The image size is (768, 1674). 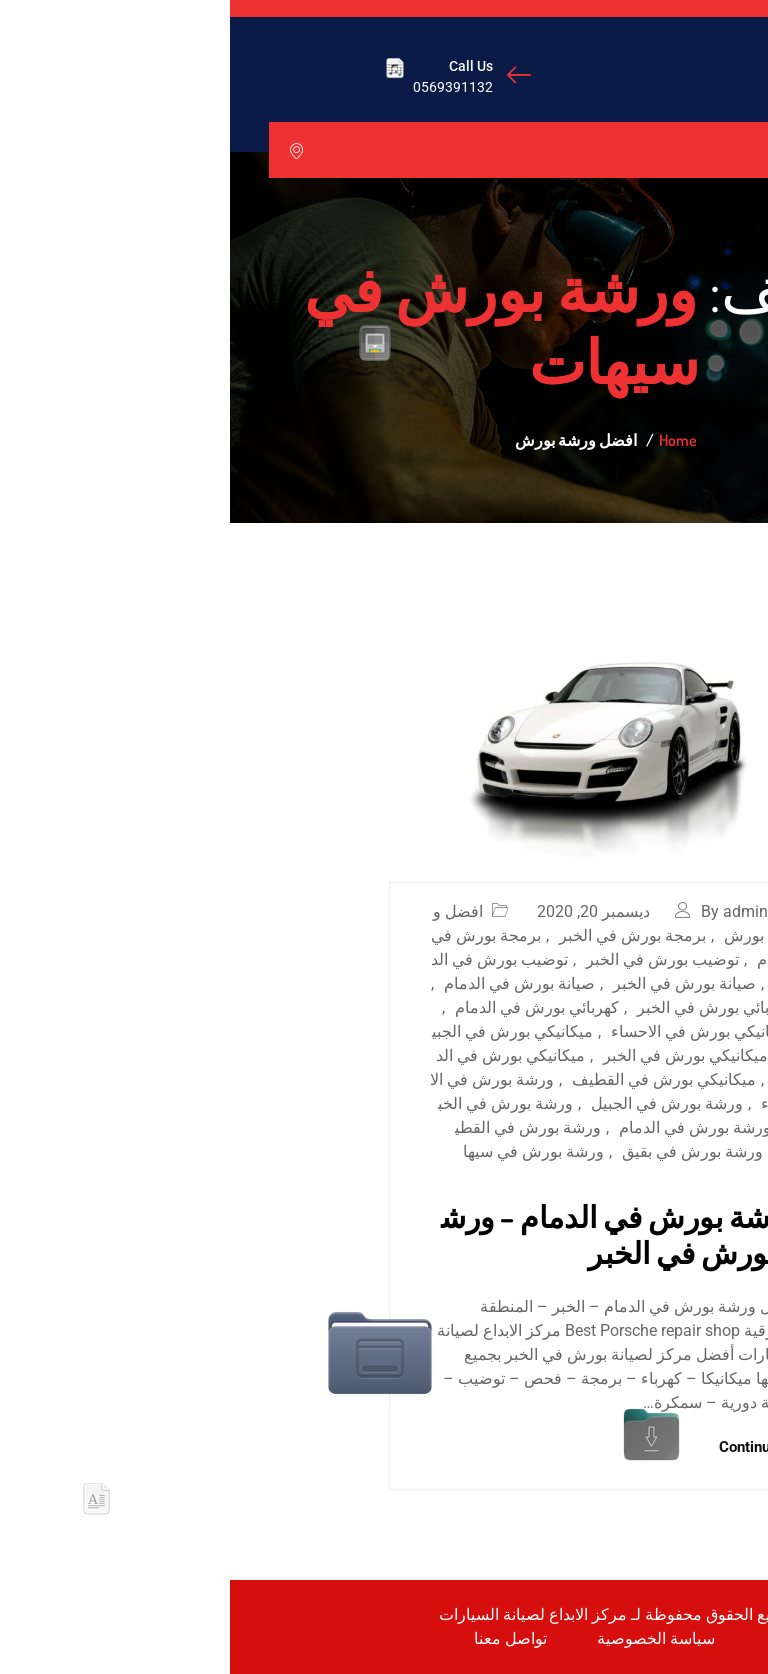 I want to click on NES game ROM file, so click(x=375, y=343).